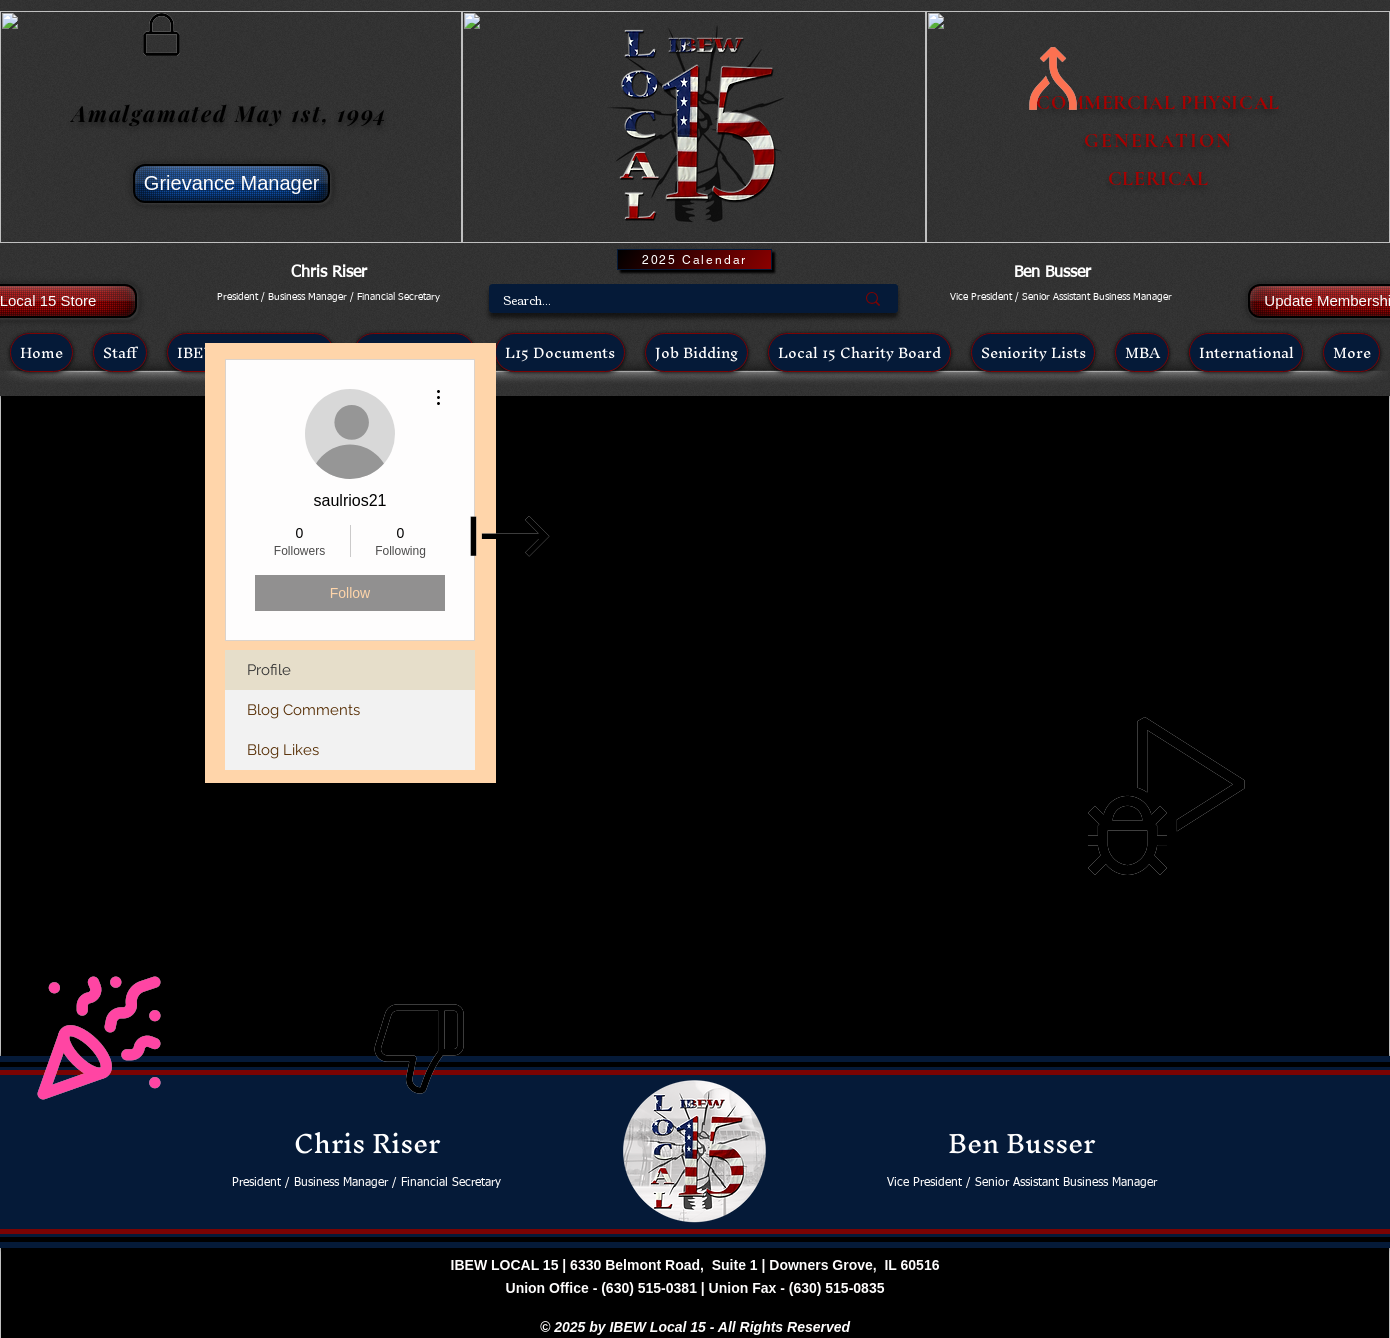 The height and width of the screenshot is (1338, 1390). Describe the element at coordinates (1167, 796) in the screenshot. I see `start debugging session` at that location.